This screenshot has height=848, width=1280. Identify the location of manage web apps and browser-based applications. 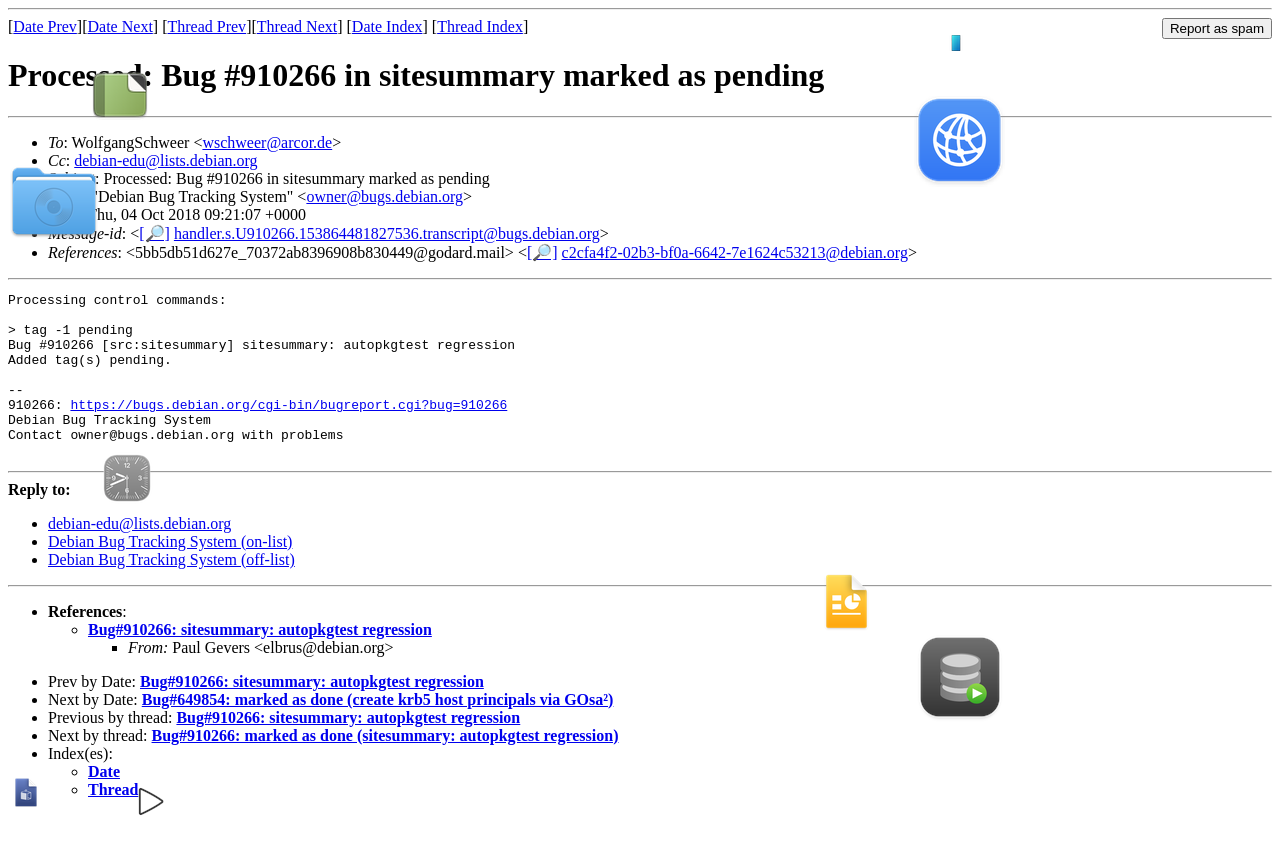
(959, 141).